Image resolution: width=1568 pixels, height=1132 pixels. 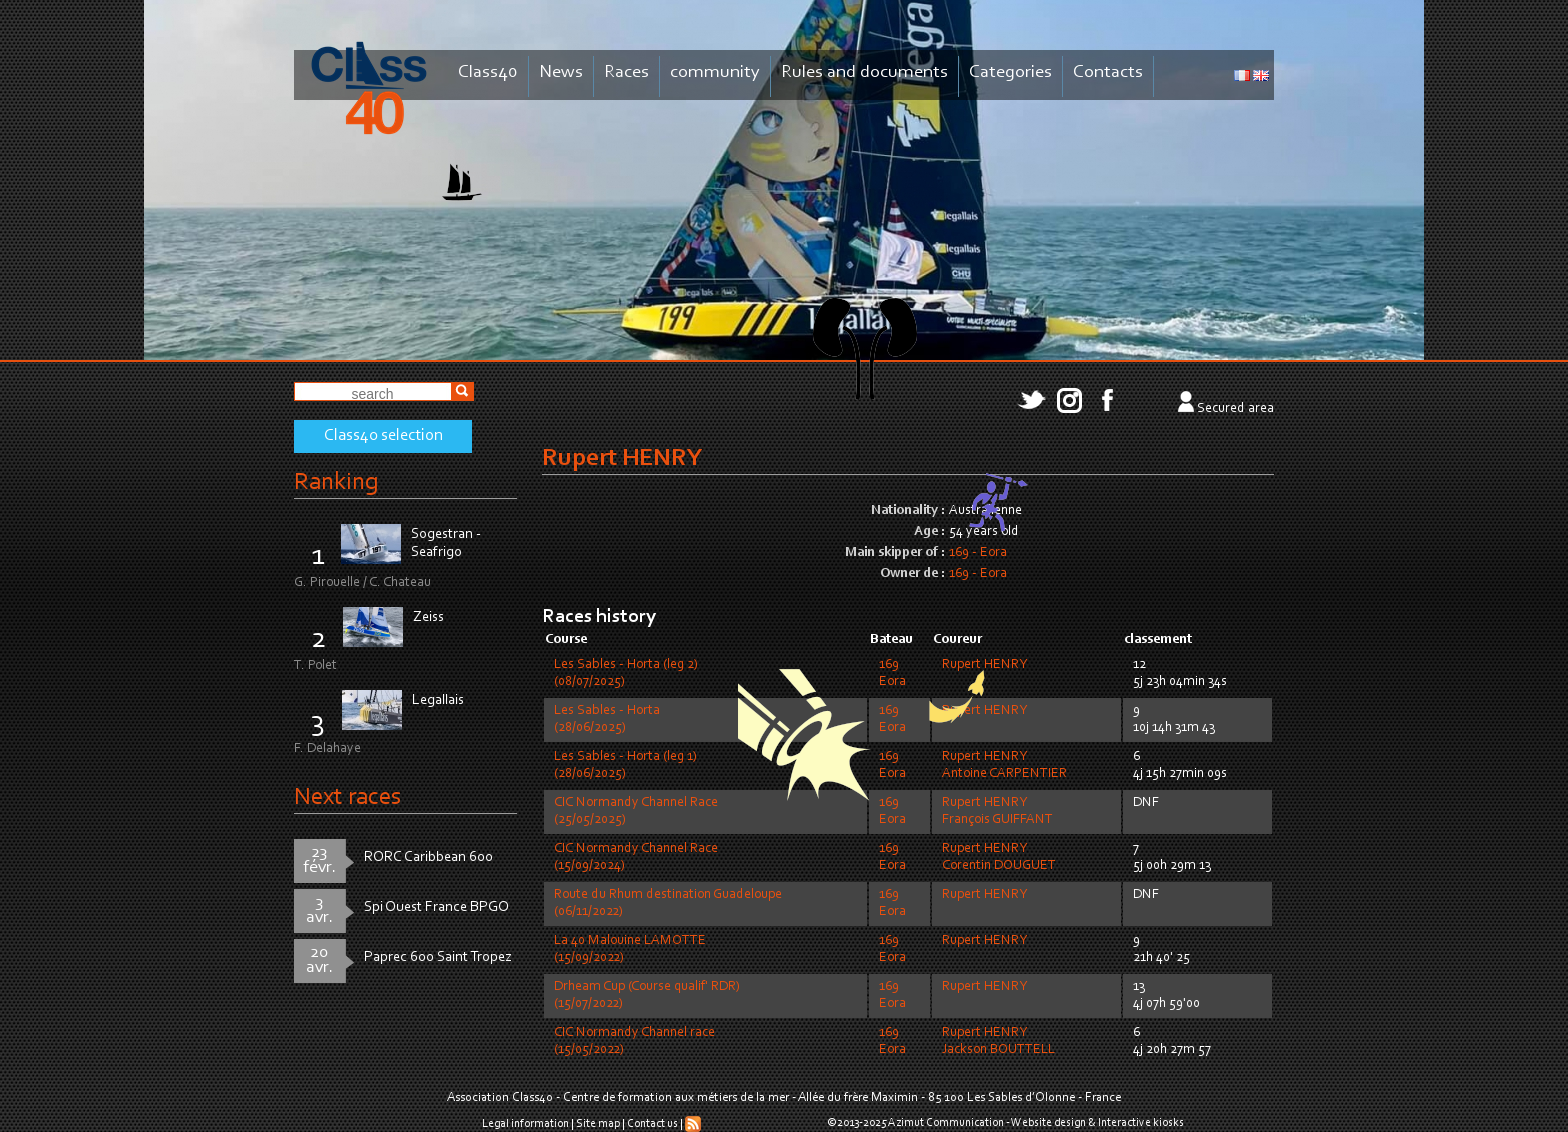 I want to click on select a sailing boat or nautical vessel, so click(x=462, y=182).